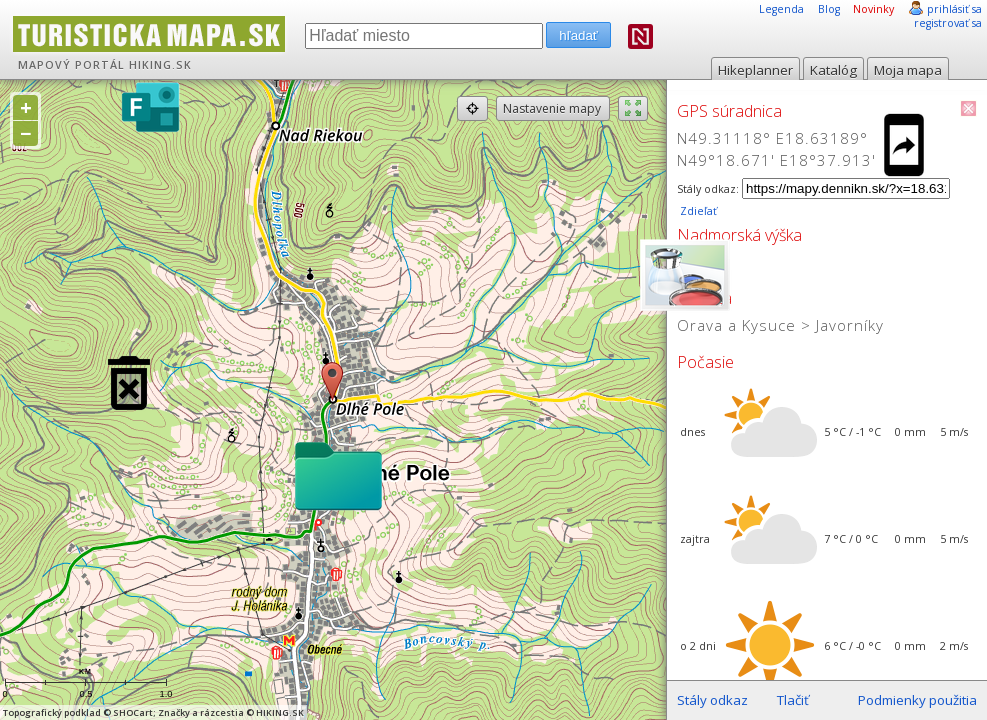  I want to click on open the green folder, so click(338, 478).